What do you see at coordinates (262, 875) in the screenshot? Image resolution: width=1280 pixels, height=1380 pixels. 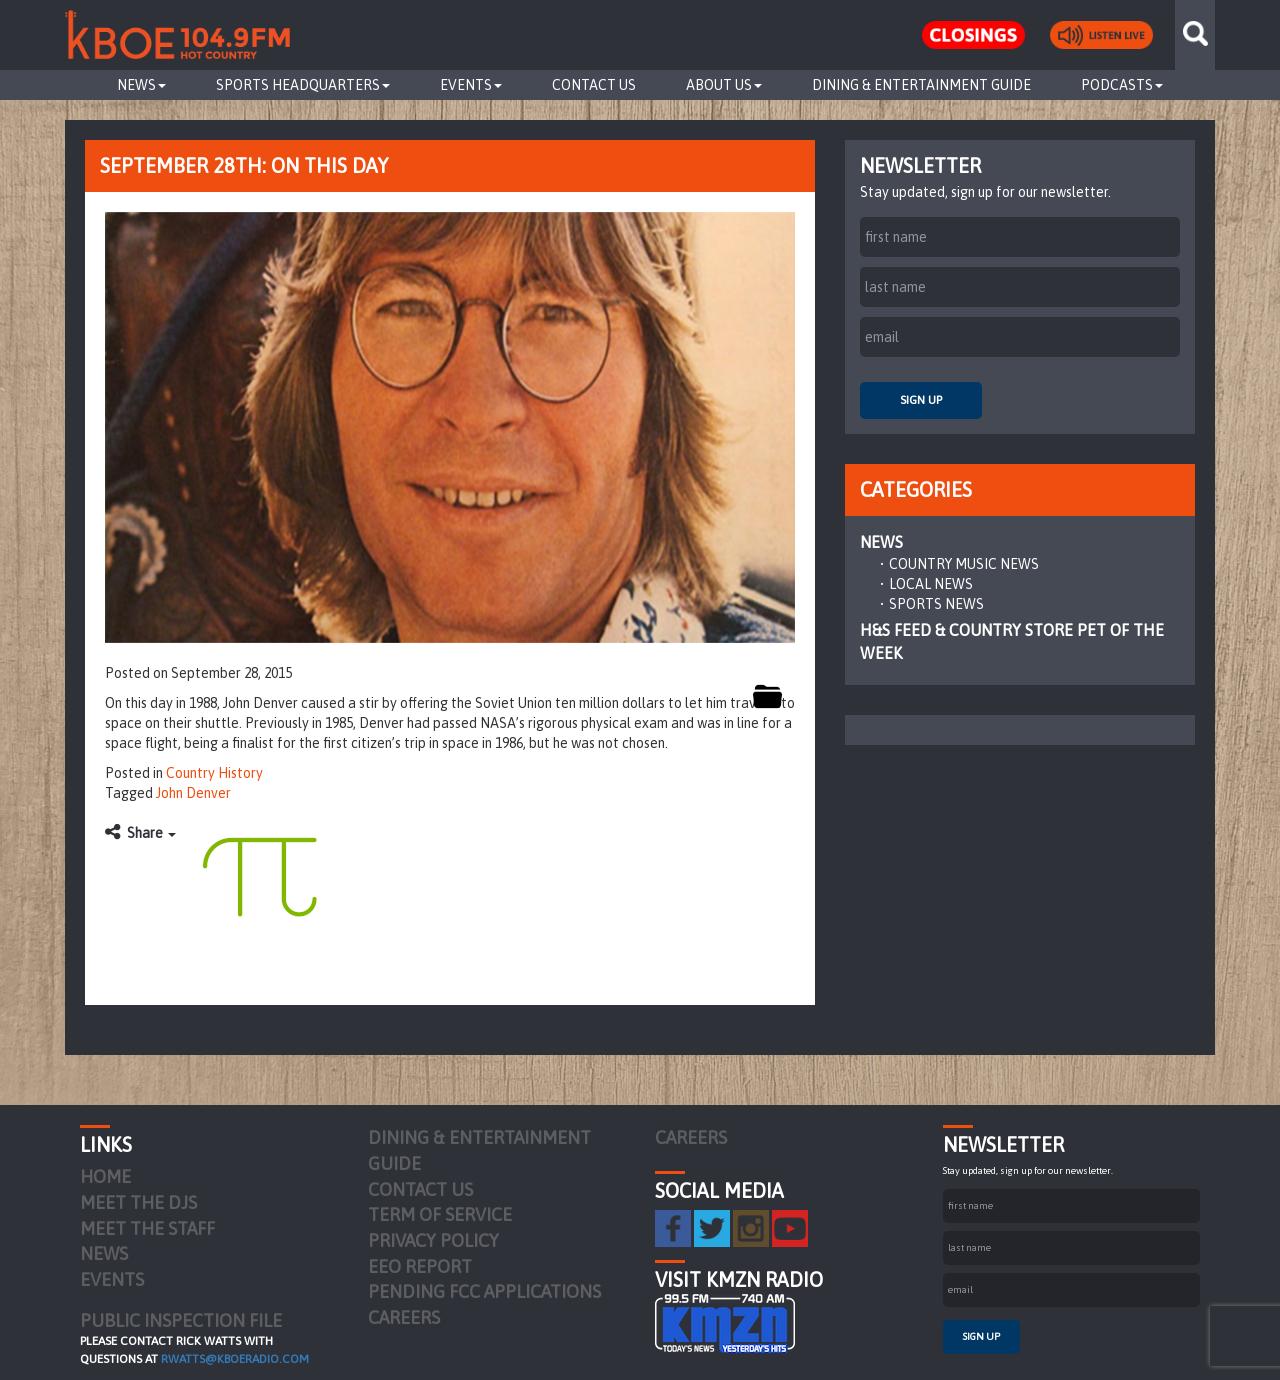 I see `access mathematical or scientific calculator functions` at bounding box center [262, 875].